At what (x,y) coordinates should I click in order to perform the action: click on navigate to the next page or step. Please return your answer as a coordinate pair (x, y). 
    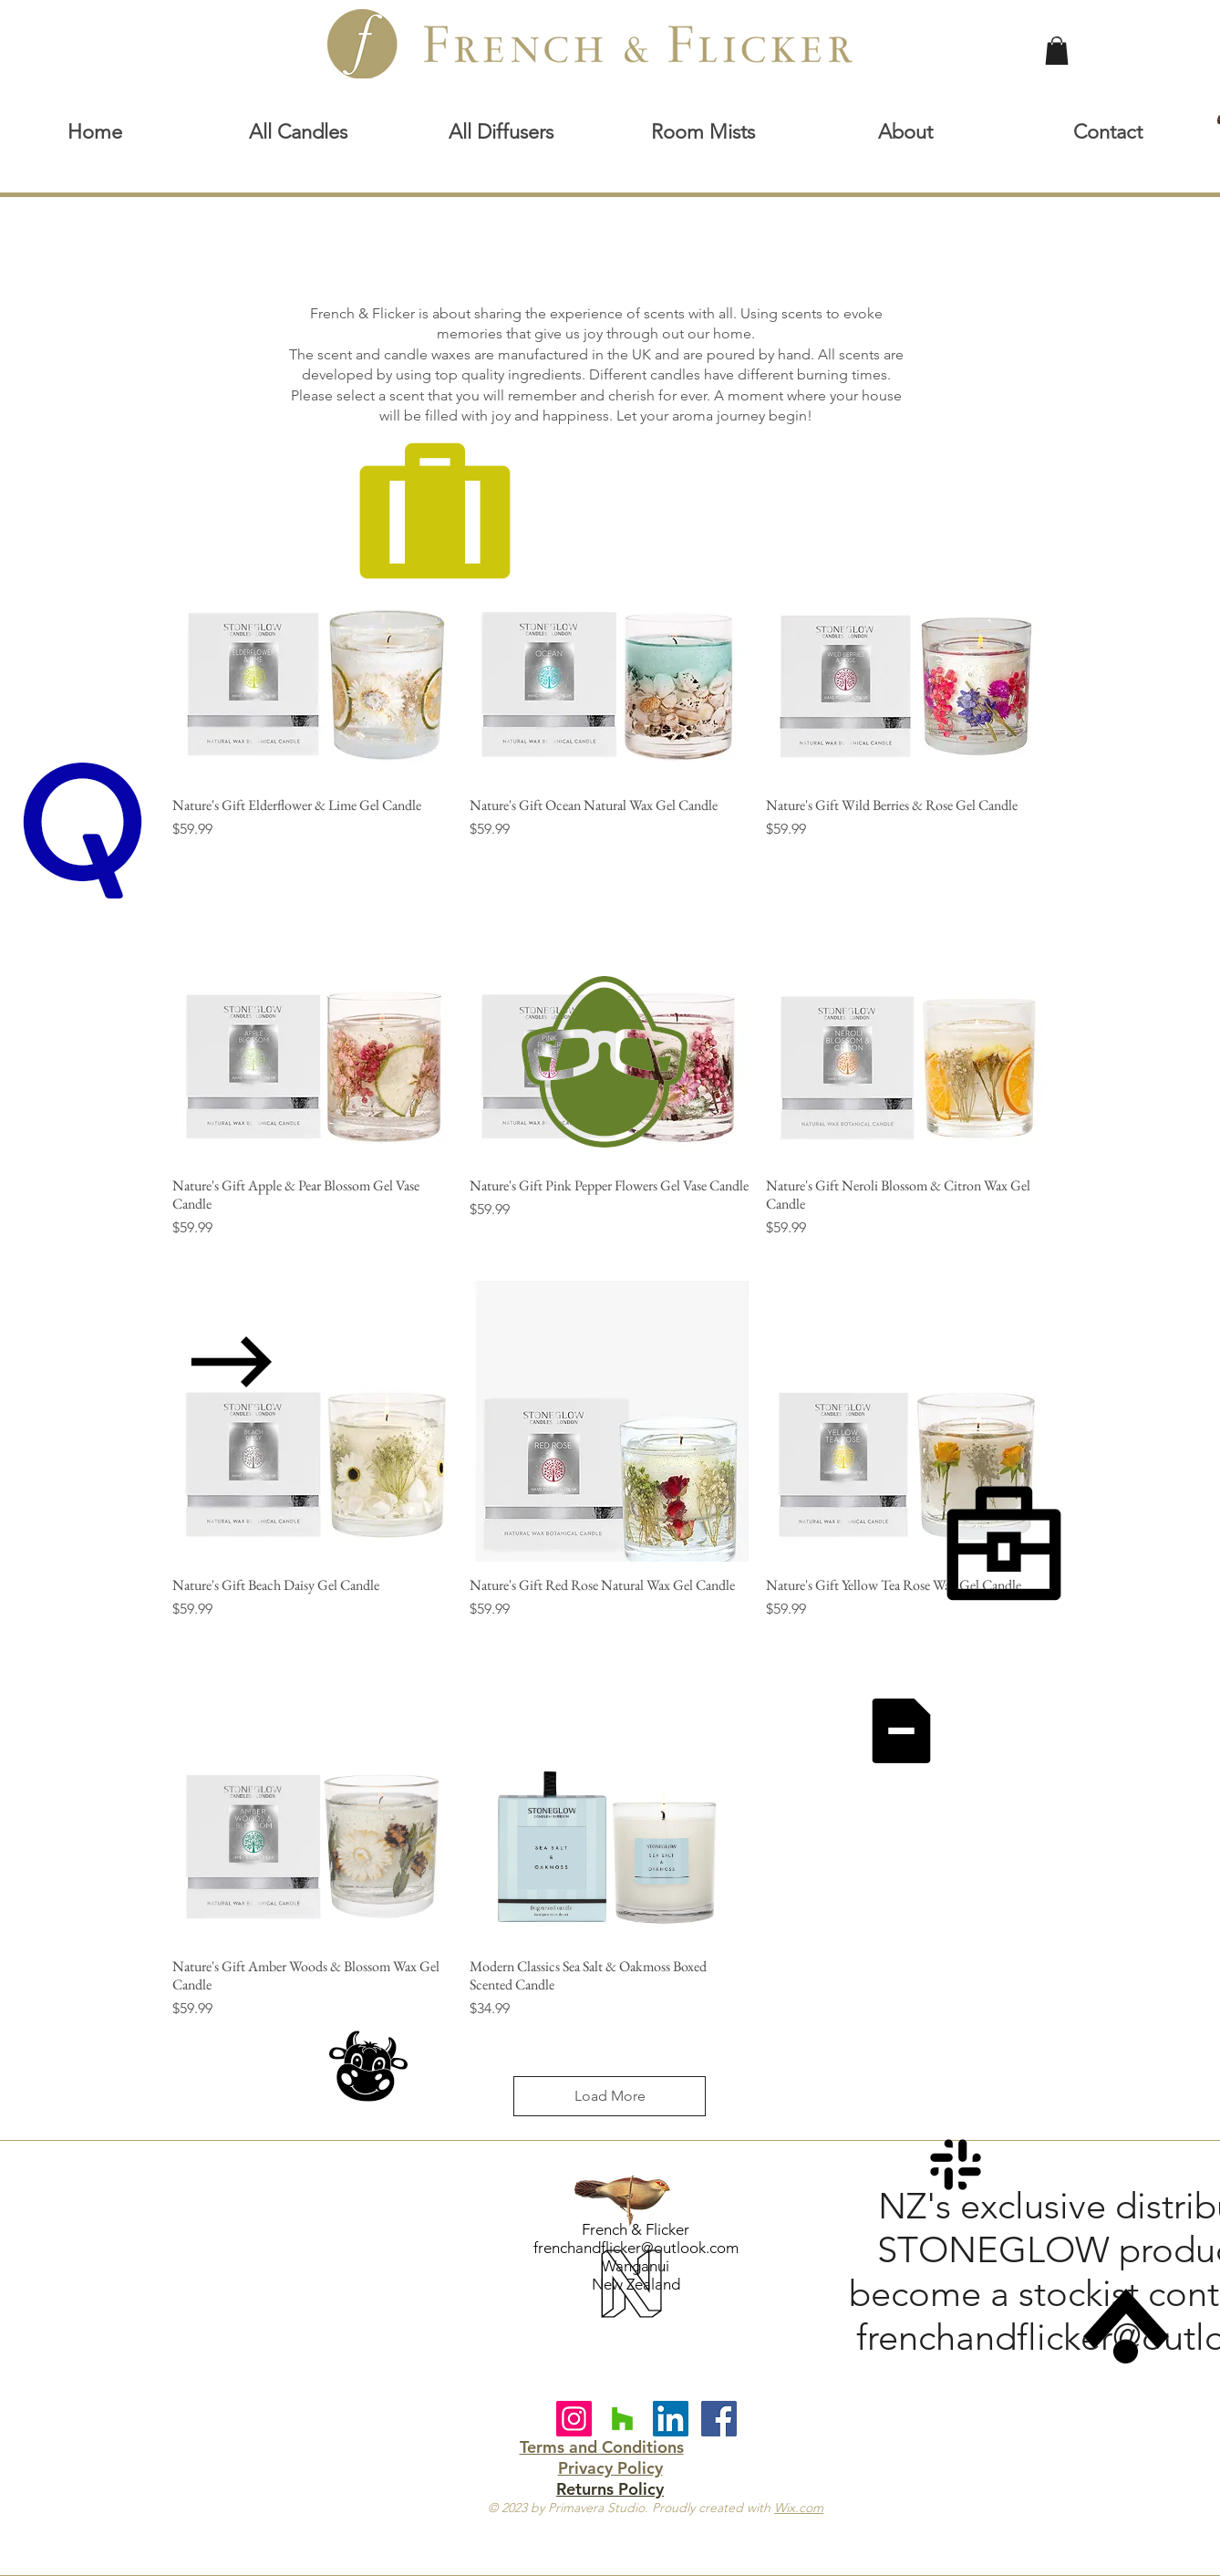
    Looking at the image, I should click on (232, 1362).